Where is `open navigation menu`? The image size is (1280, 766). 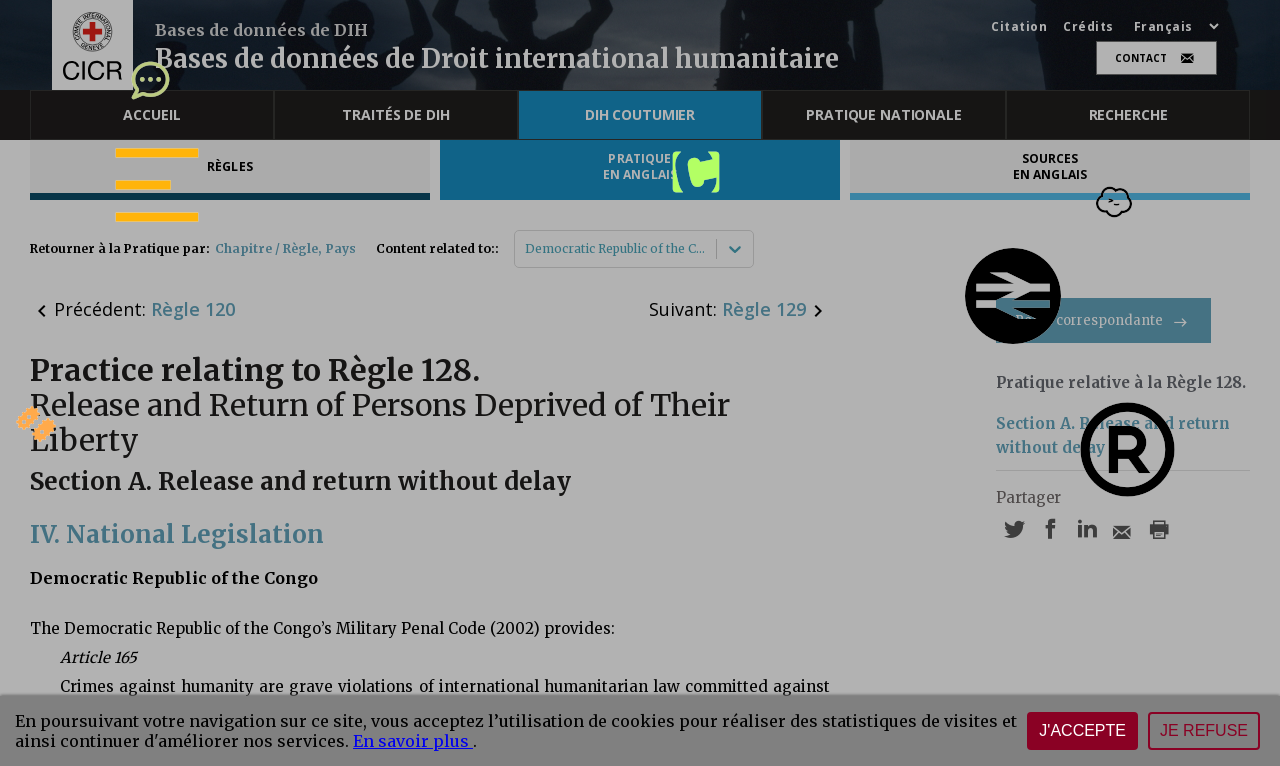
open navigation menu is located at coordinates (157, 185).